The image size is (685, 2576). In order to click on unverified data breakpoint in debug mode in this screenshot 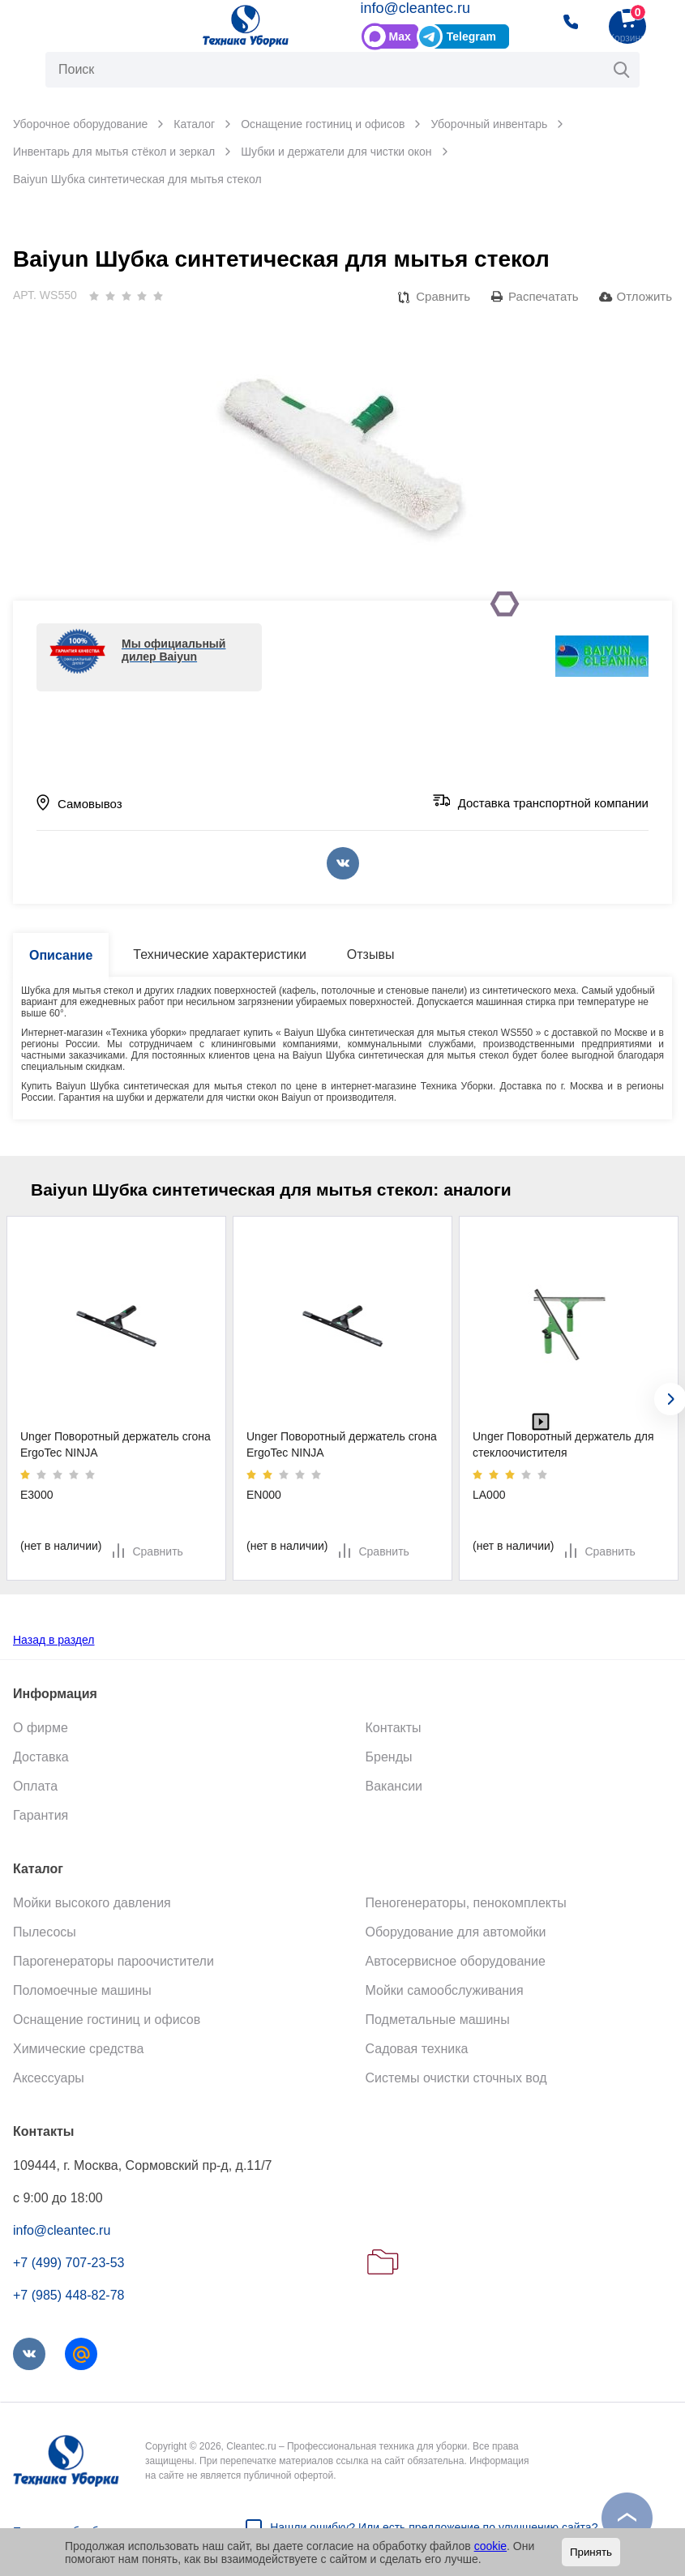, I will do `click(506, 604)`.